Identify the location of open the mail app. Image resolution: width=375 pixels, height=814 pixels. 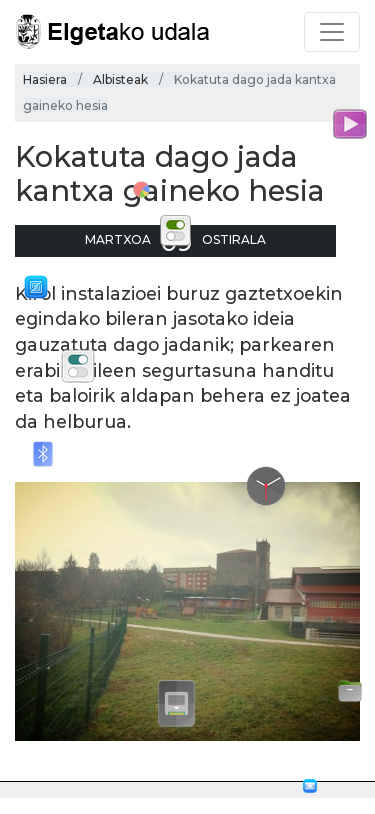
(310, 786).